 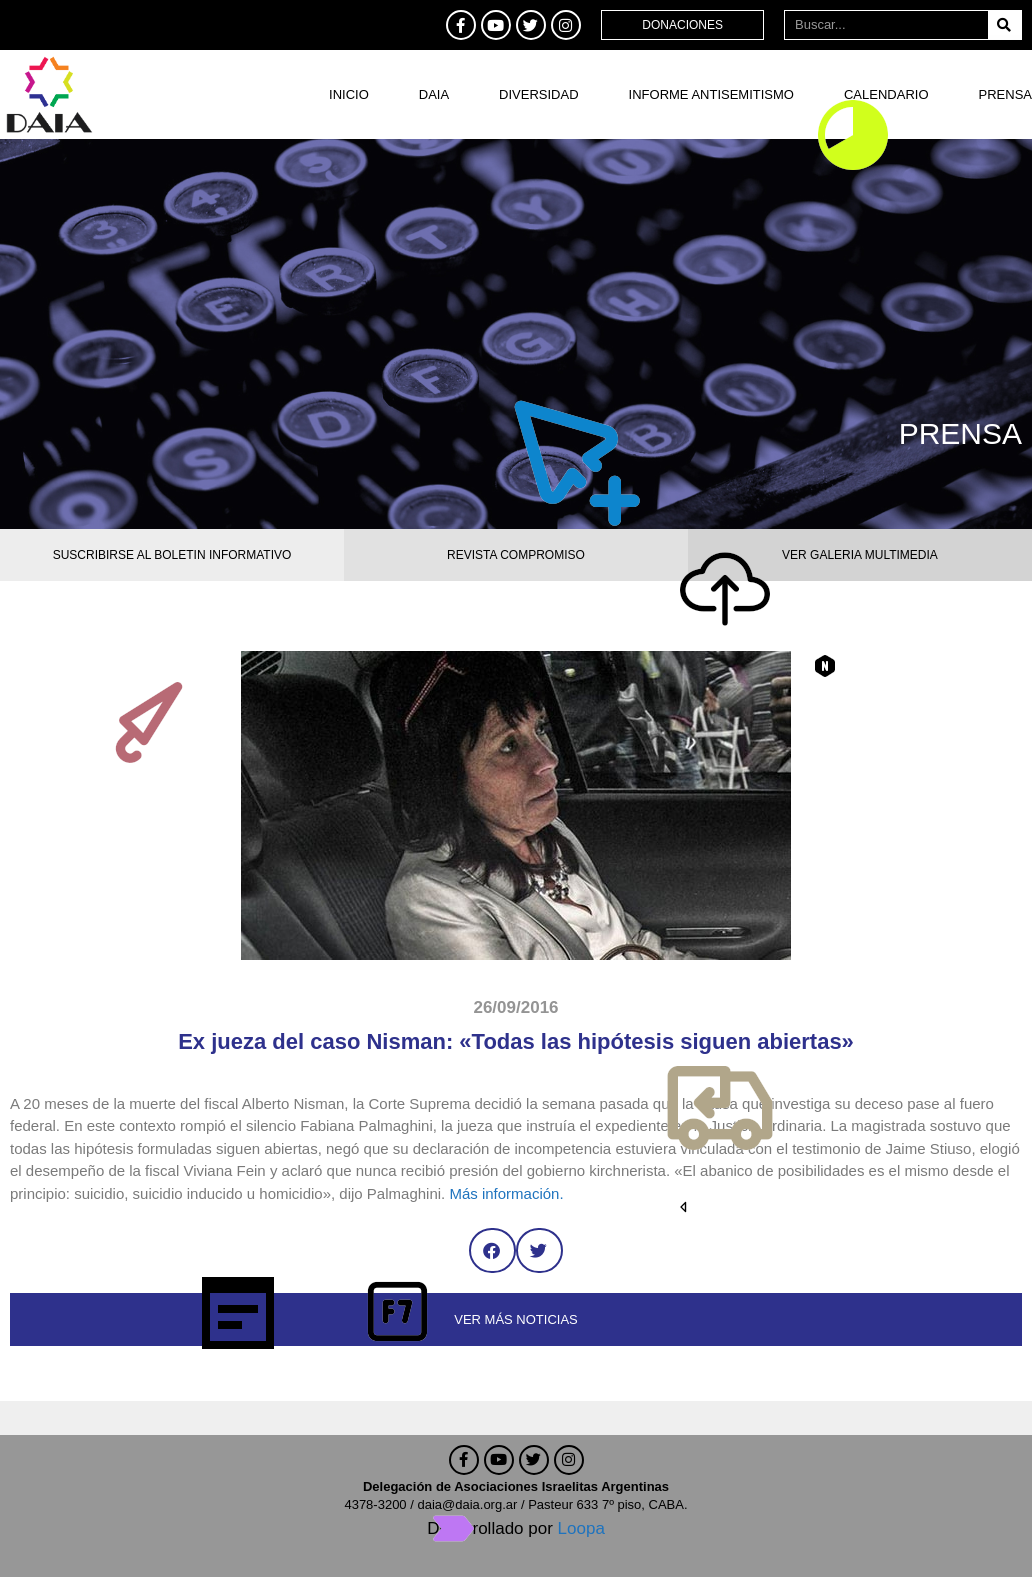 I want to click on open rich text editor, so click(x=238, y=1313).